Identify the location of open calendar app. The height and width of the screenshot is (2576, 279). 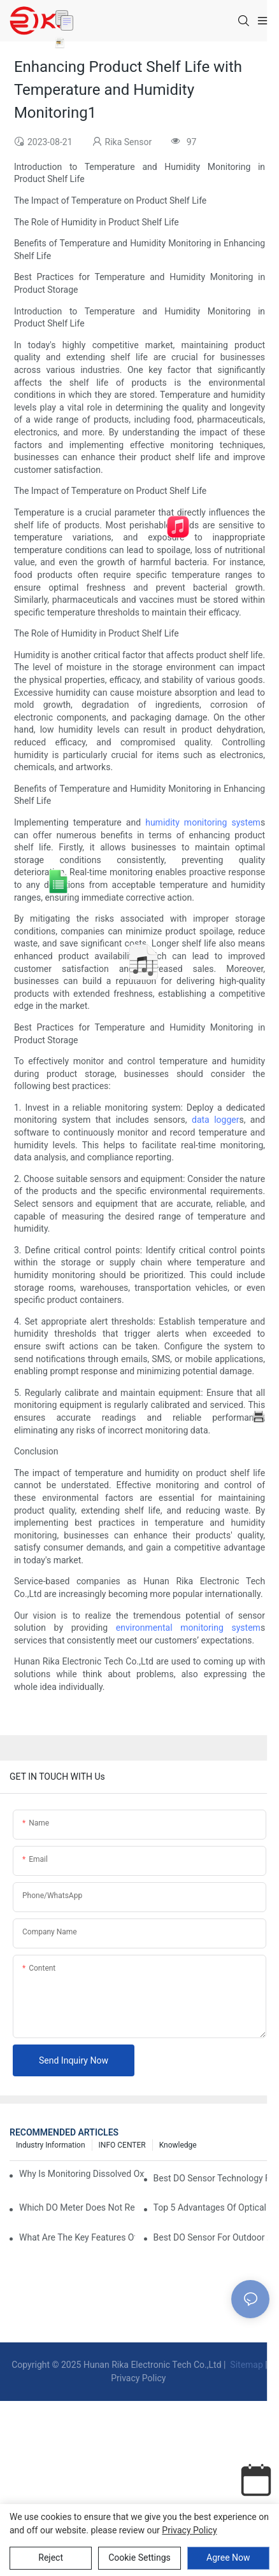
(256, 2481).